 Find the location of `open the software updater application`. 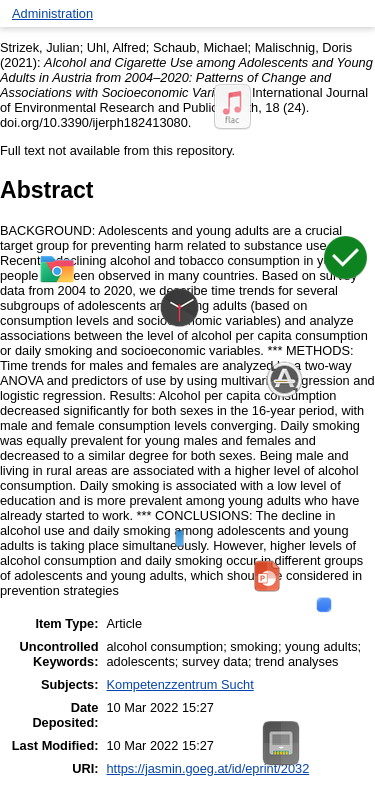

open the software updater application is located at coordinates (284, 379).